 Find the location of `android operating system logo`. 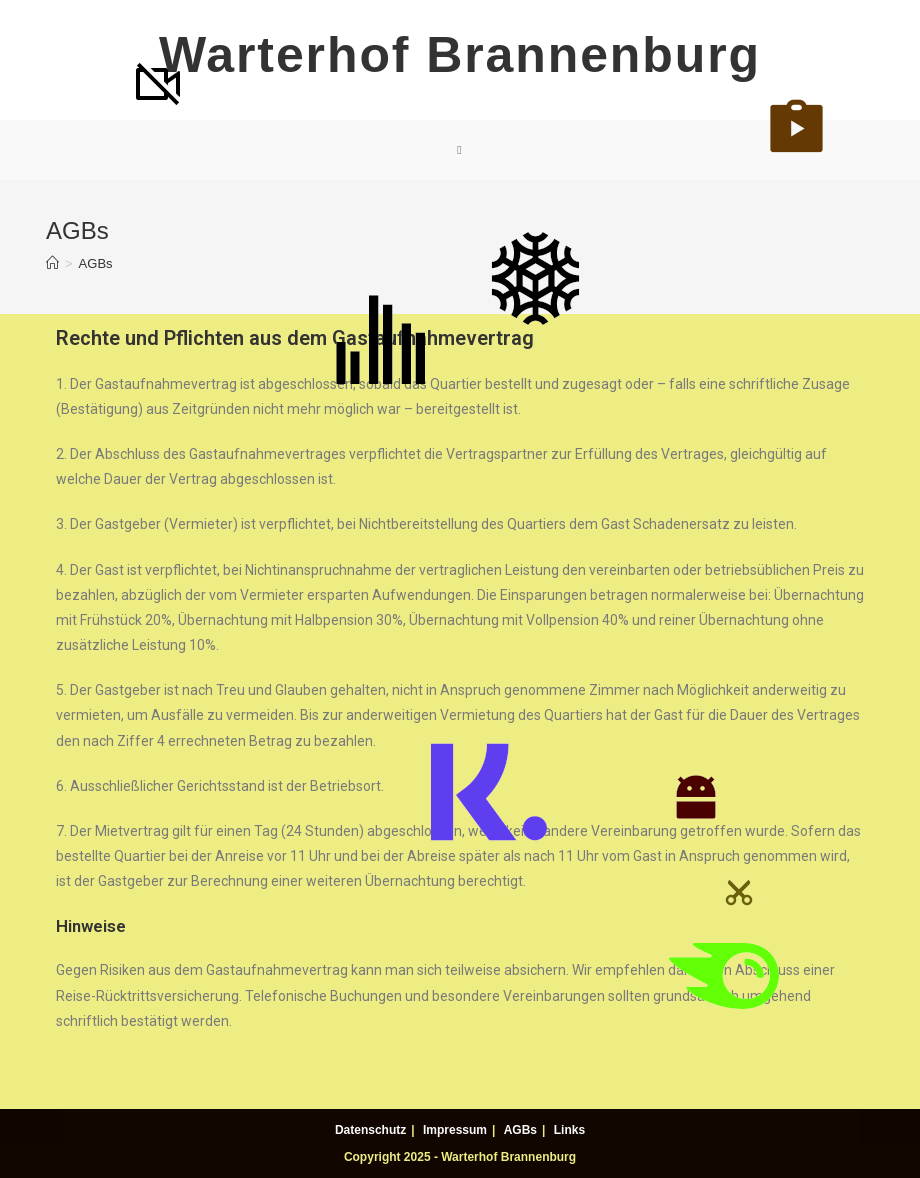

android operating system logo is located at coordinates (696, 797).